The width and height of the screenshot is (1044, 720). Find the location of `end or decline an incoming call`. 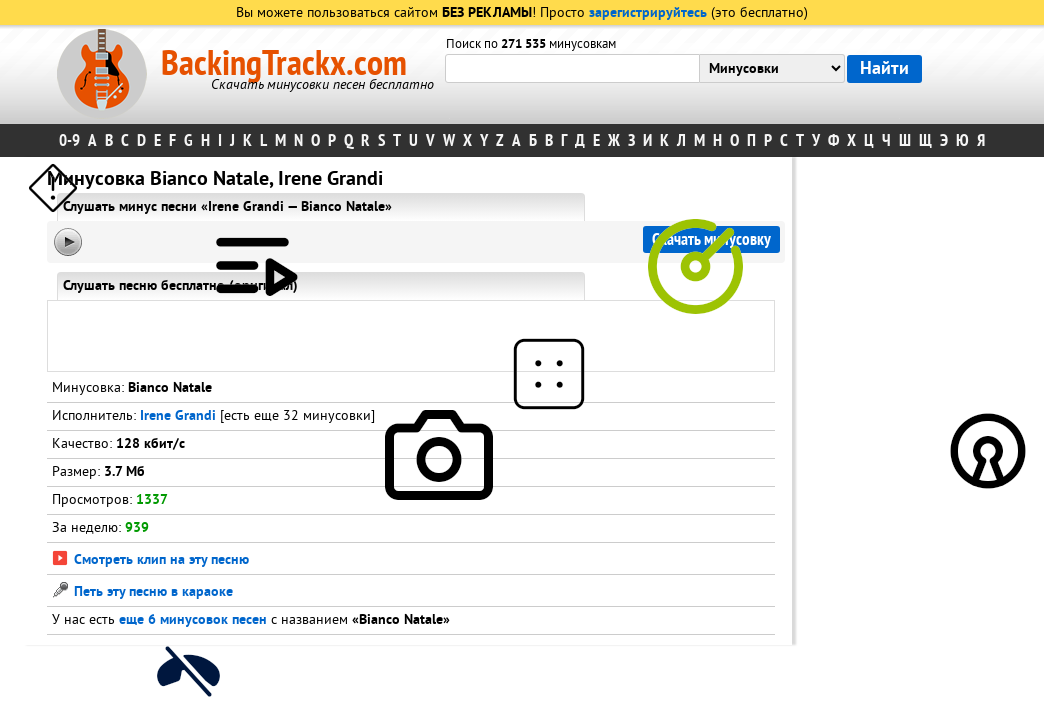

end or decline an incoming call is located at coordinates (188, 671).